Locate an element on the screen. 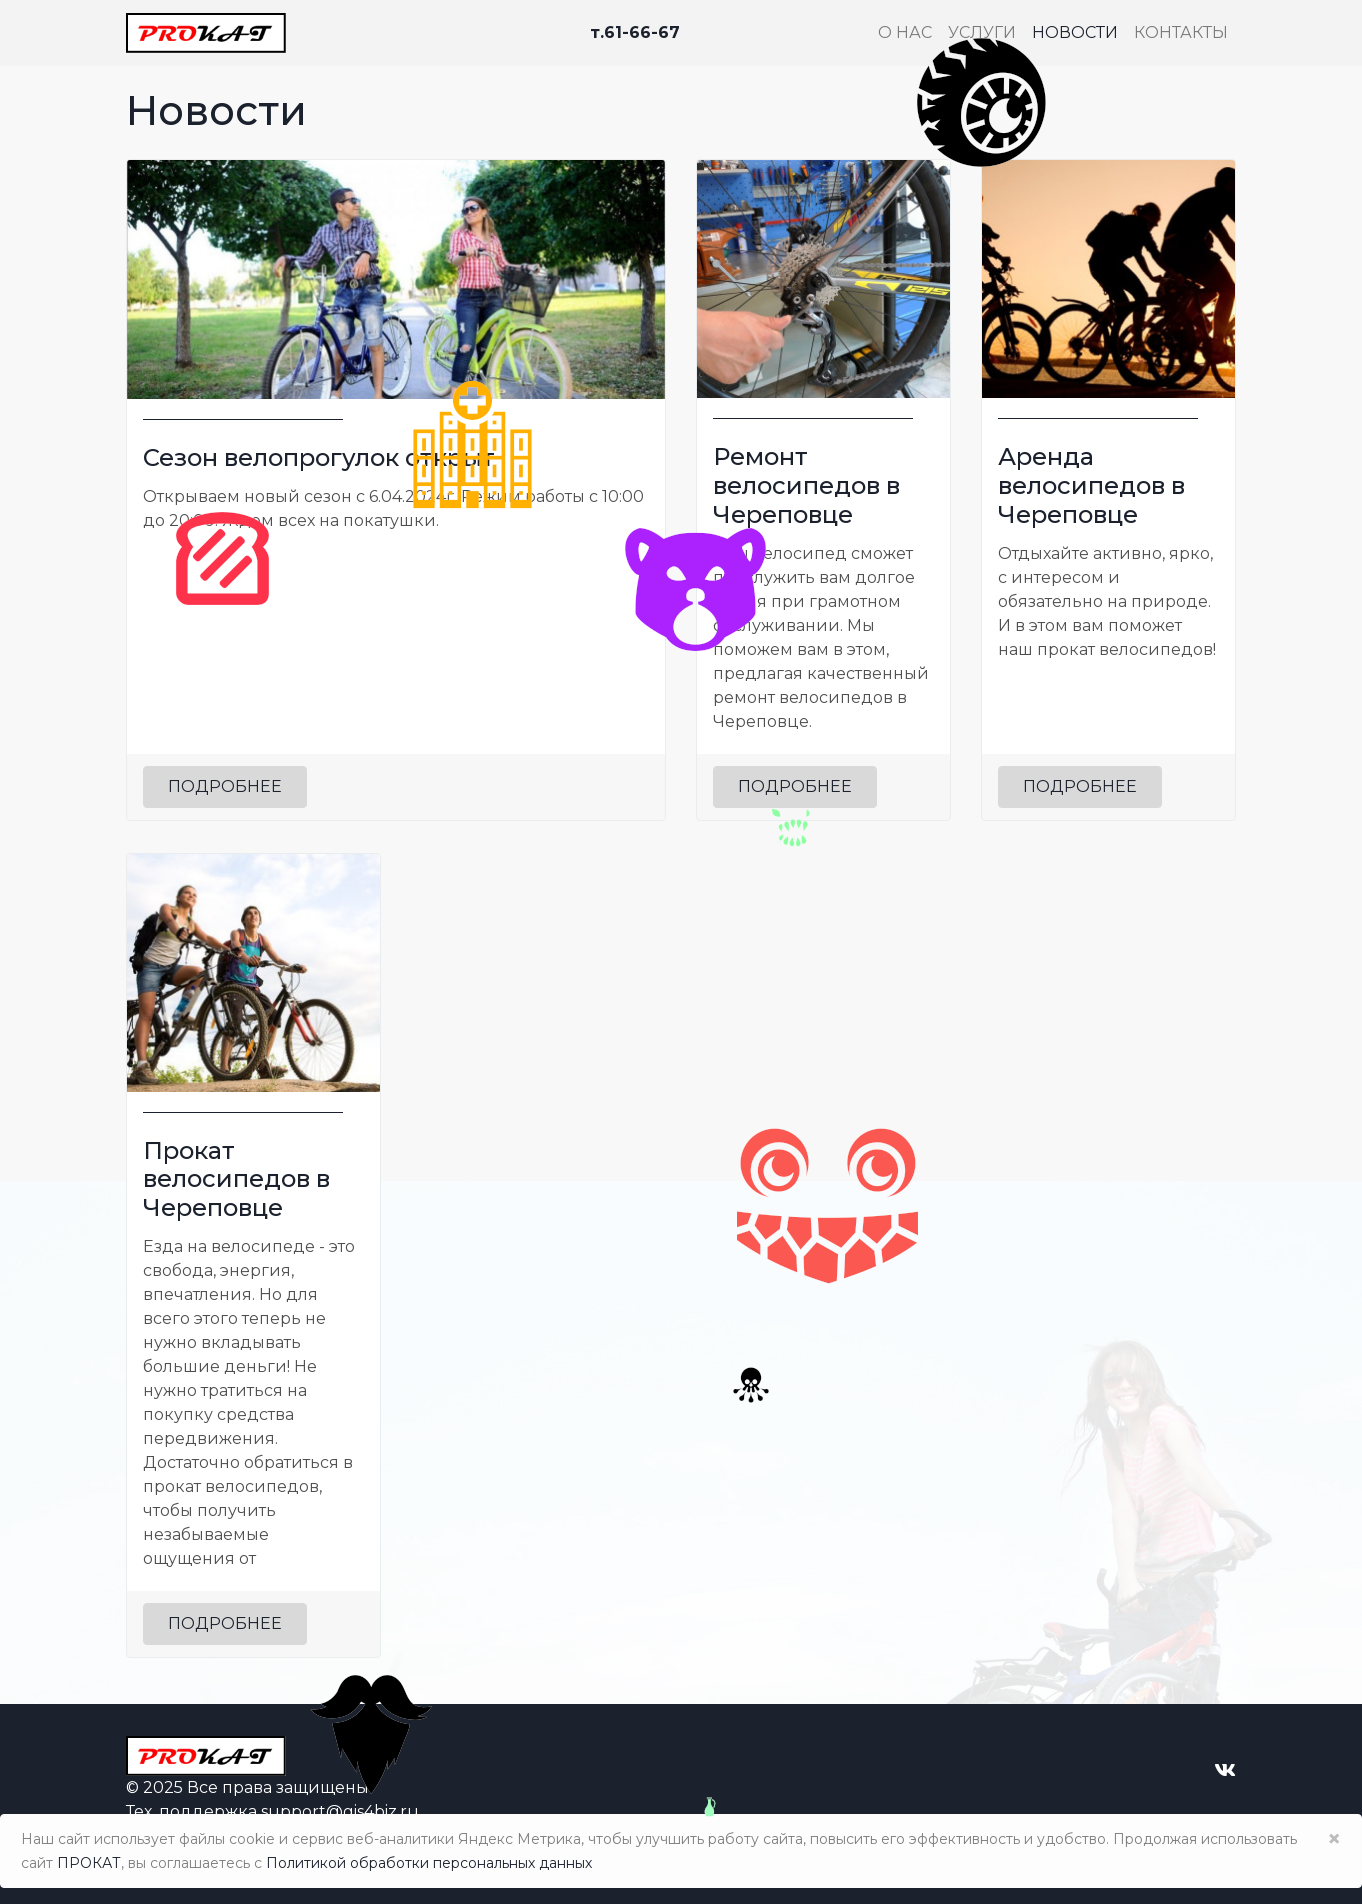  indicates a toxic or hazardous game element is located at coordinates (751, 1385).